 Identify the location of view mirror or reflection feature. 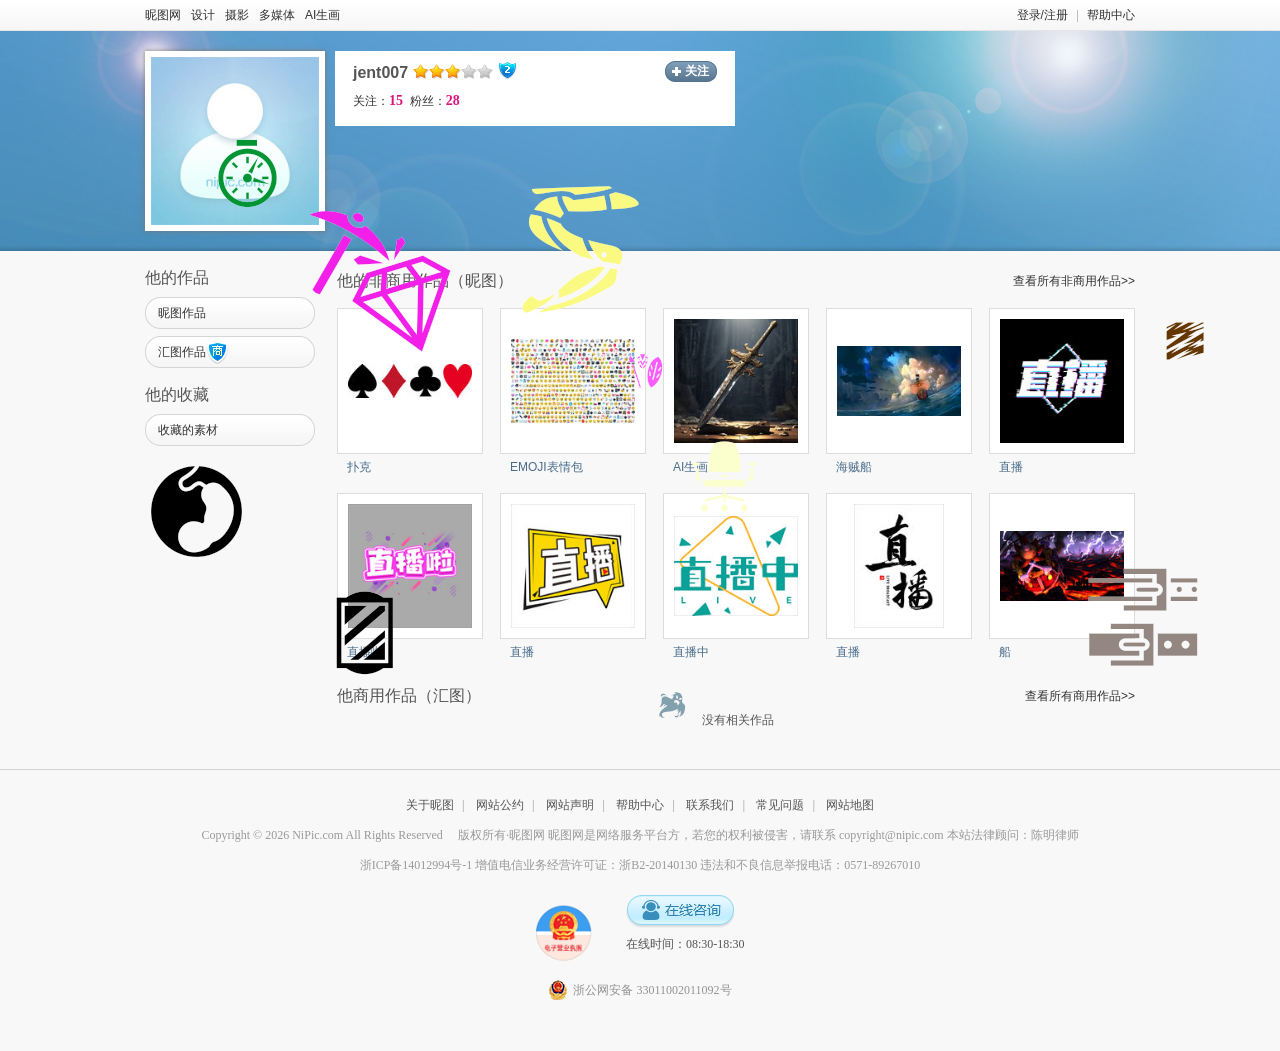
(364, 632).